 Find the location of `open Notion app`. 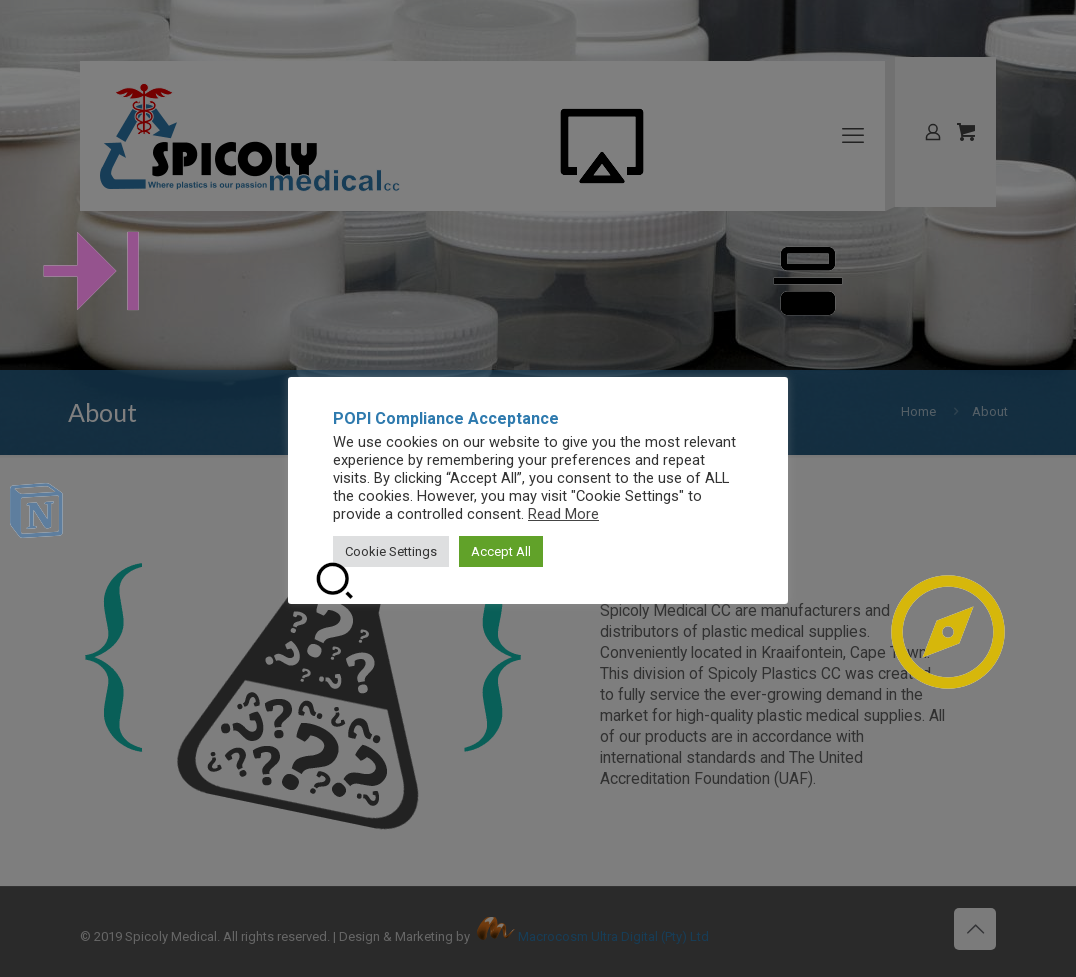

open Notion app is located at coordinates (37, 510).